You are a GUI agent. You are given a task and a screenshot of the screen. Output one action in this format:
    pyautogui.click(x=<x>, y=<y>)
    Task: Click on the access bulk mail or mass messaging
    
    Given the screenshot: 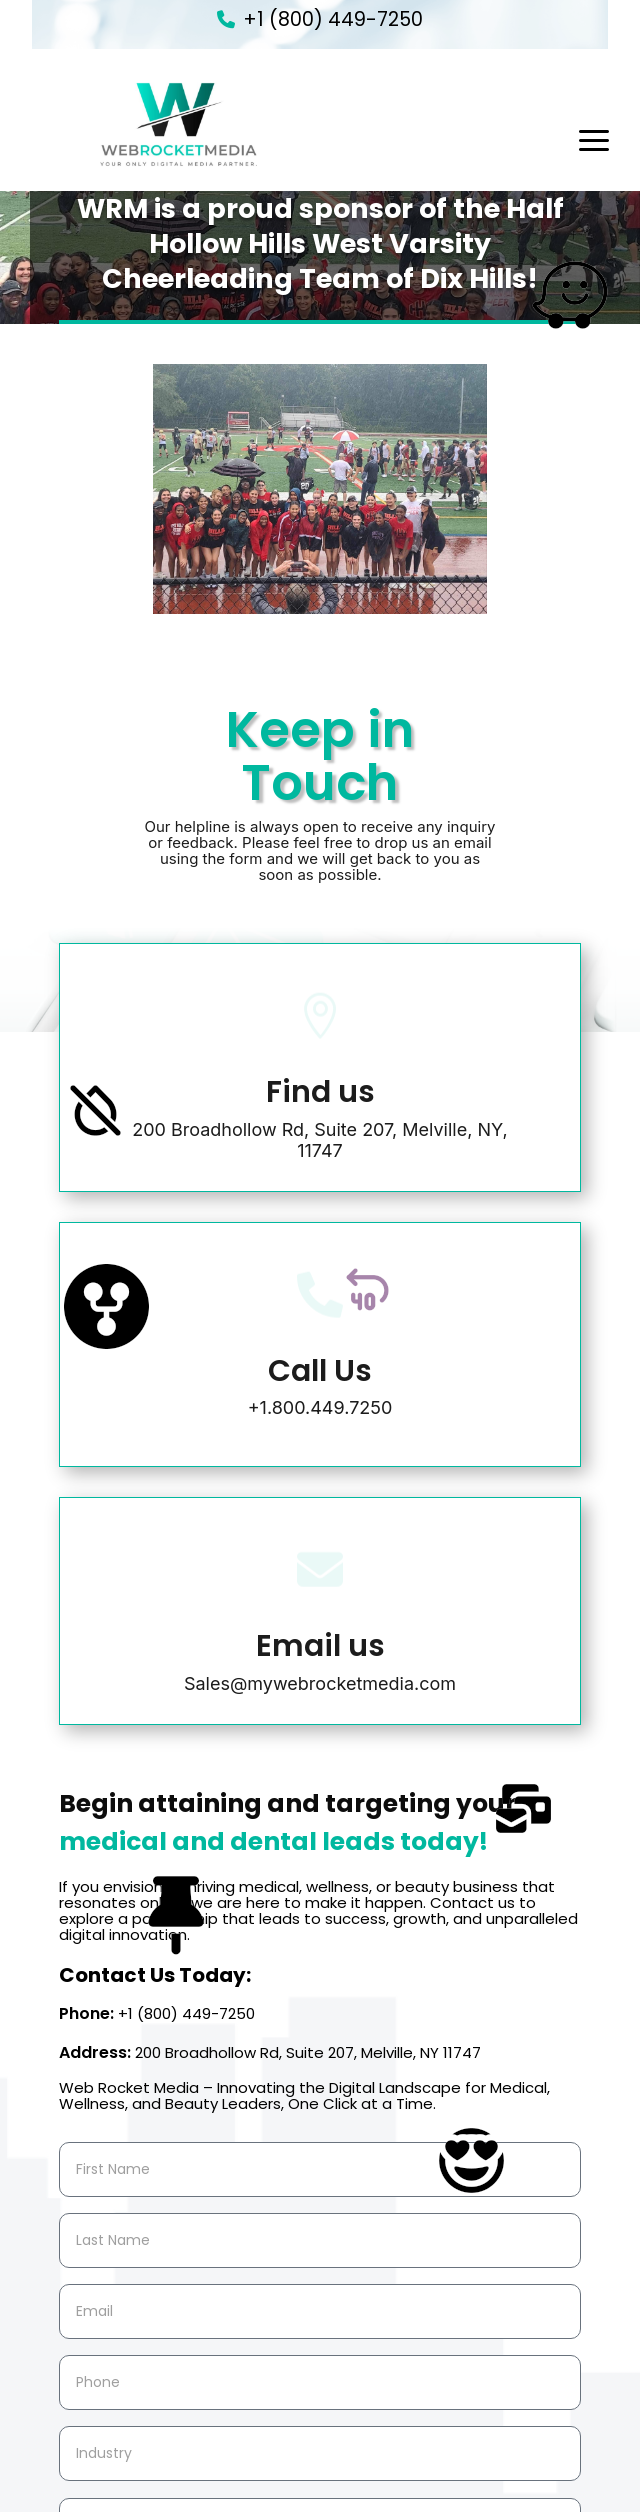 What is the action you would take?
    pyautogui.click(x=523, y=1808)
    